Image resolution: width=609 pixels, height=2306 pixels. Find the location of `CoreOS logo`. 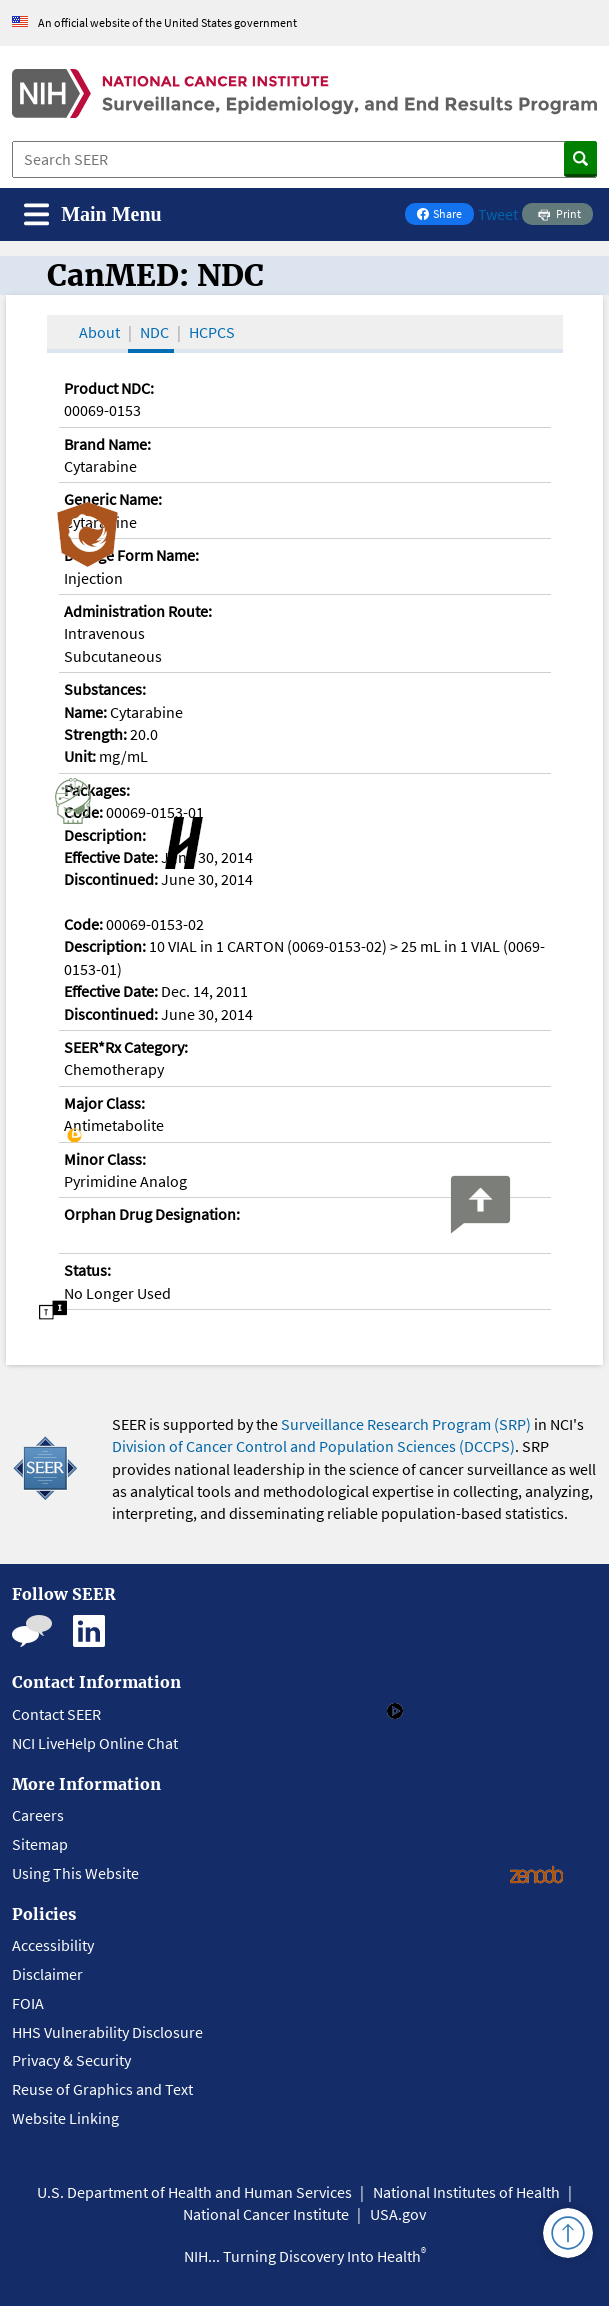

CoreOS logo is located at coordinates (74, 1135).